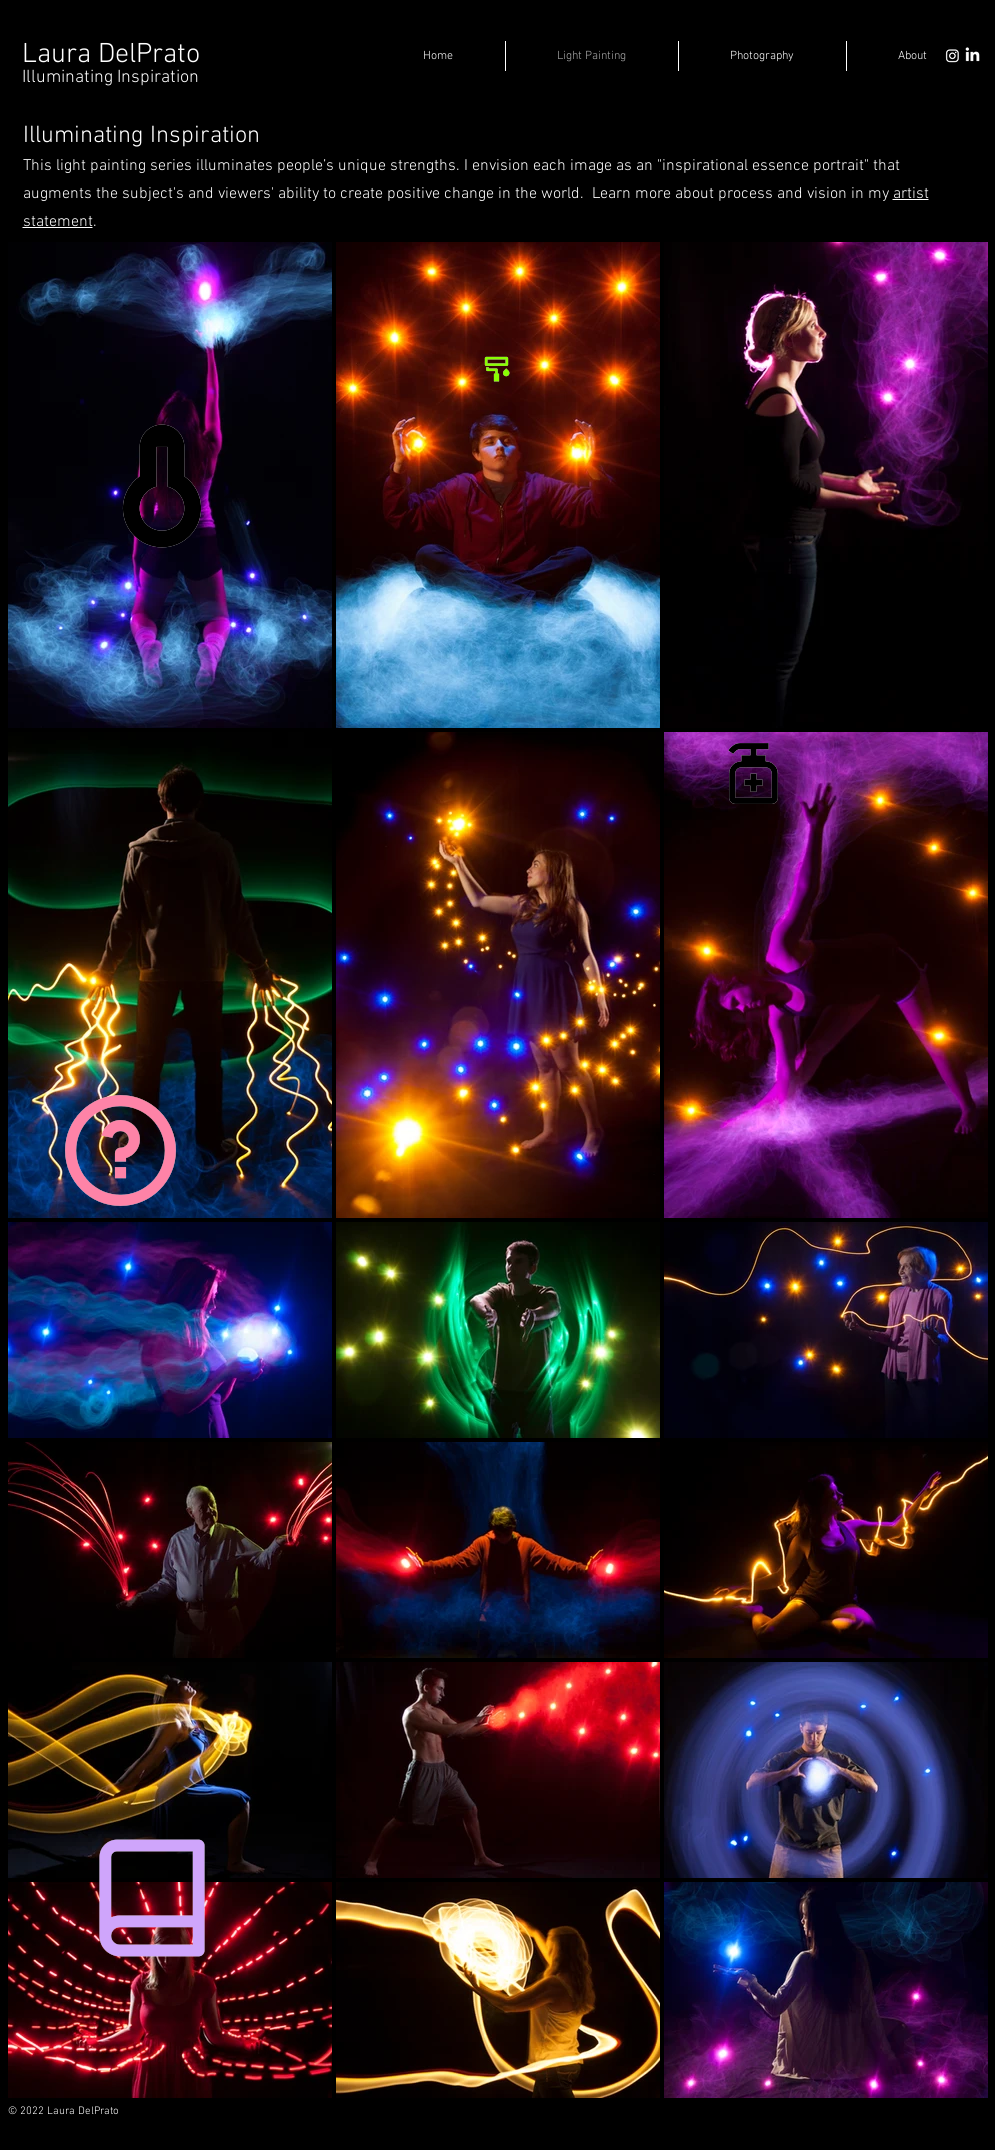  I want to click on indicates high temperature or heat warning, so click(162, 486).